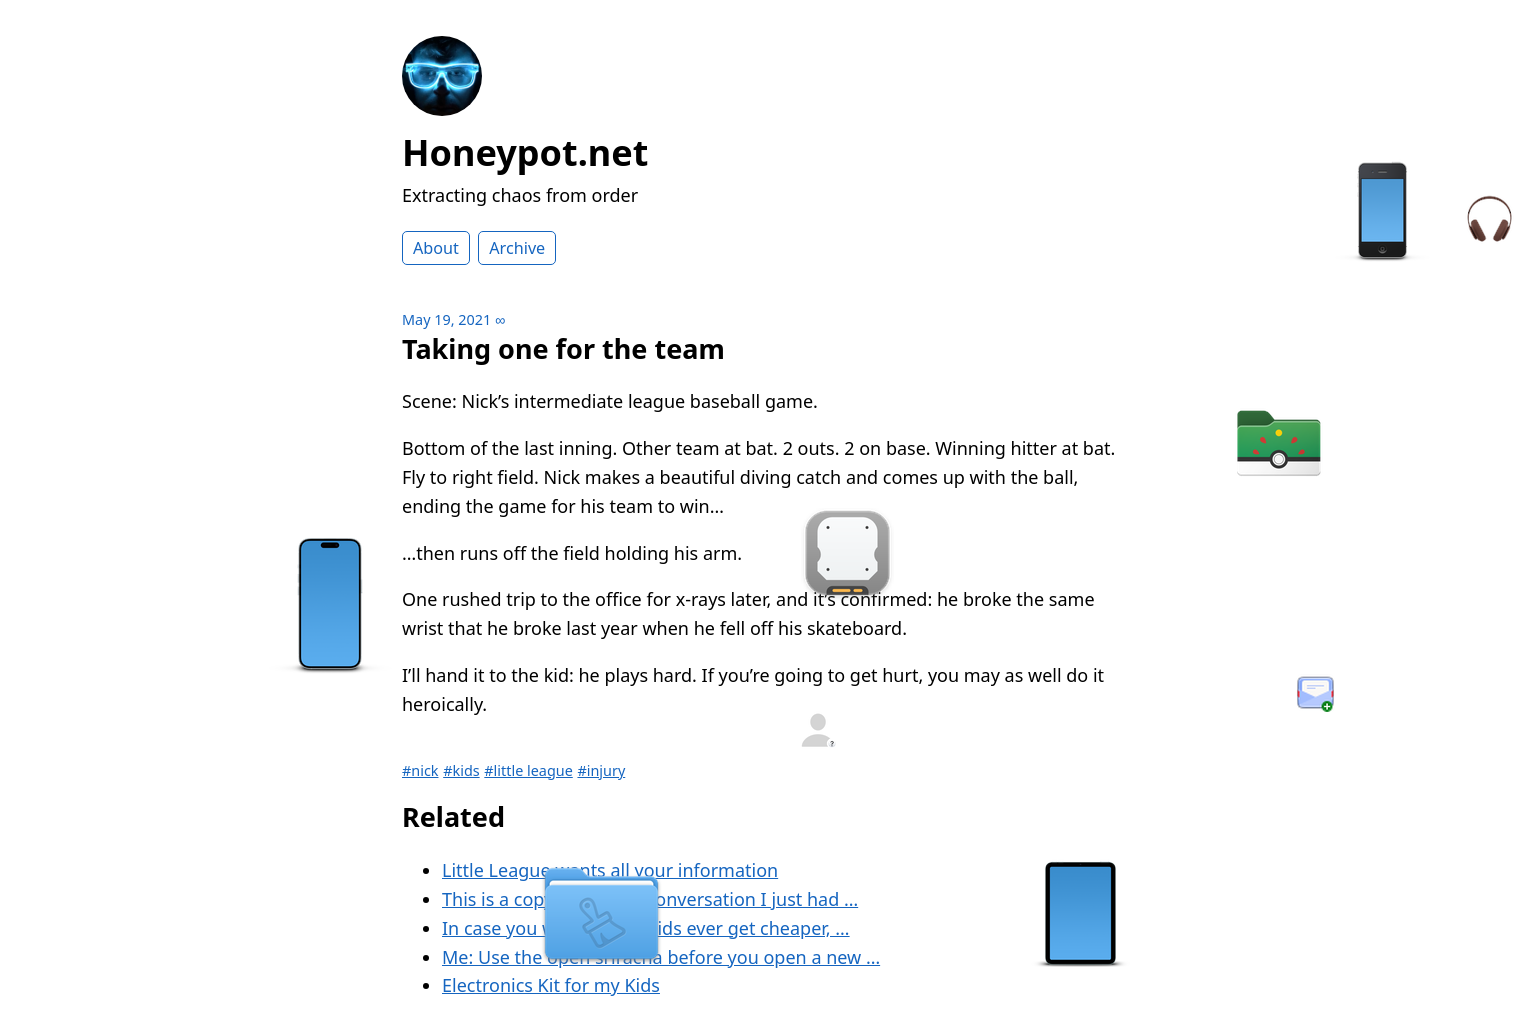 This screenshot has height=1036, width=1524. Describe the element at coordinates (818, 730) in the screenshot. I see `unknown or unidentified user account` at that location.